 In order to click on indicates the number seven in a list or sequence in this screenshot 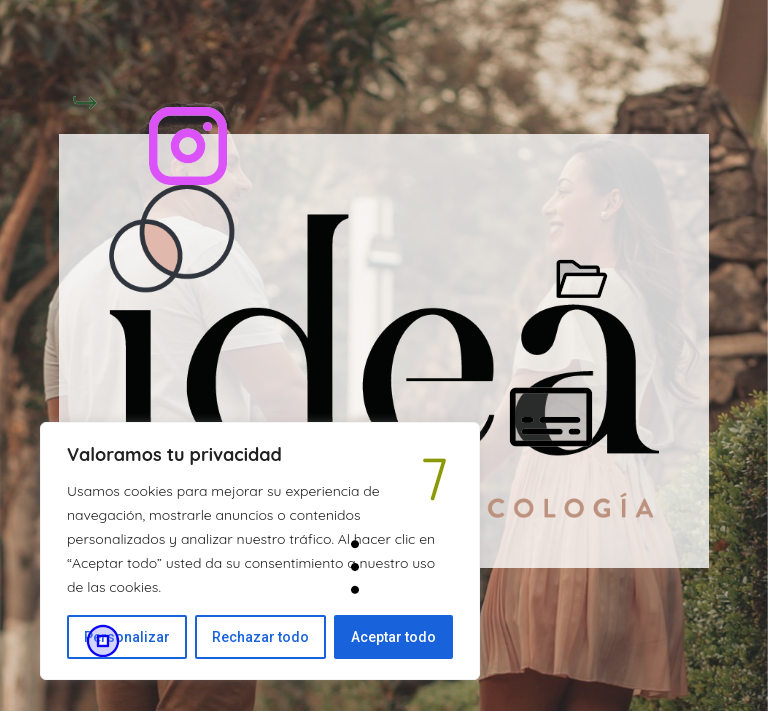, I will do `click(434, 479)`.